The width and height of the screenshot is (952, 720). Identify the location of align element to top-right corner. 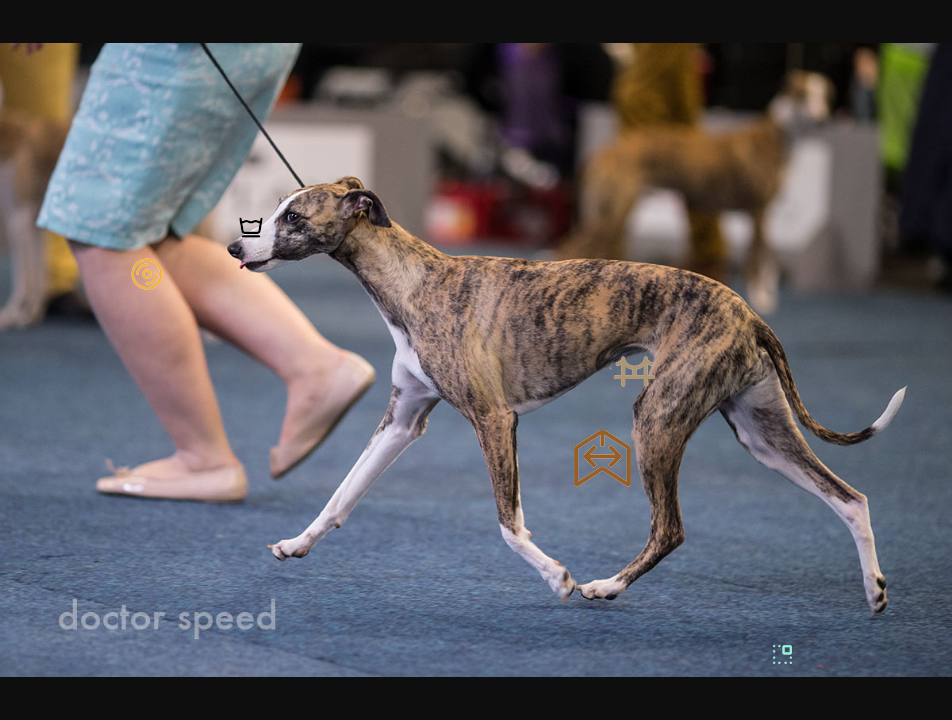
(782, 654).